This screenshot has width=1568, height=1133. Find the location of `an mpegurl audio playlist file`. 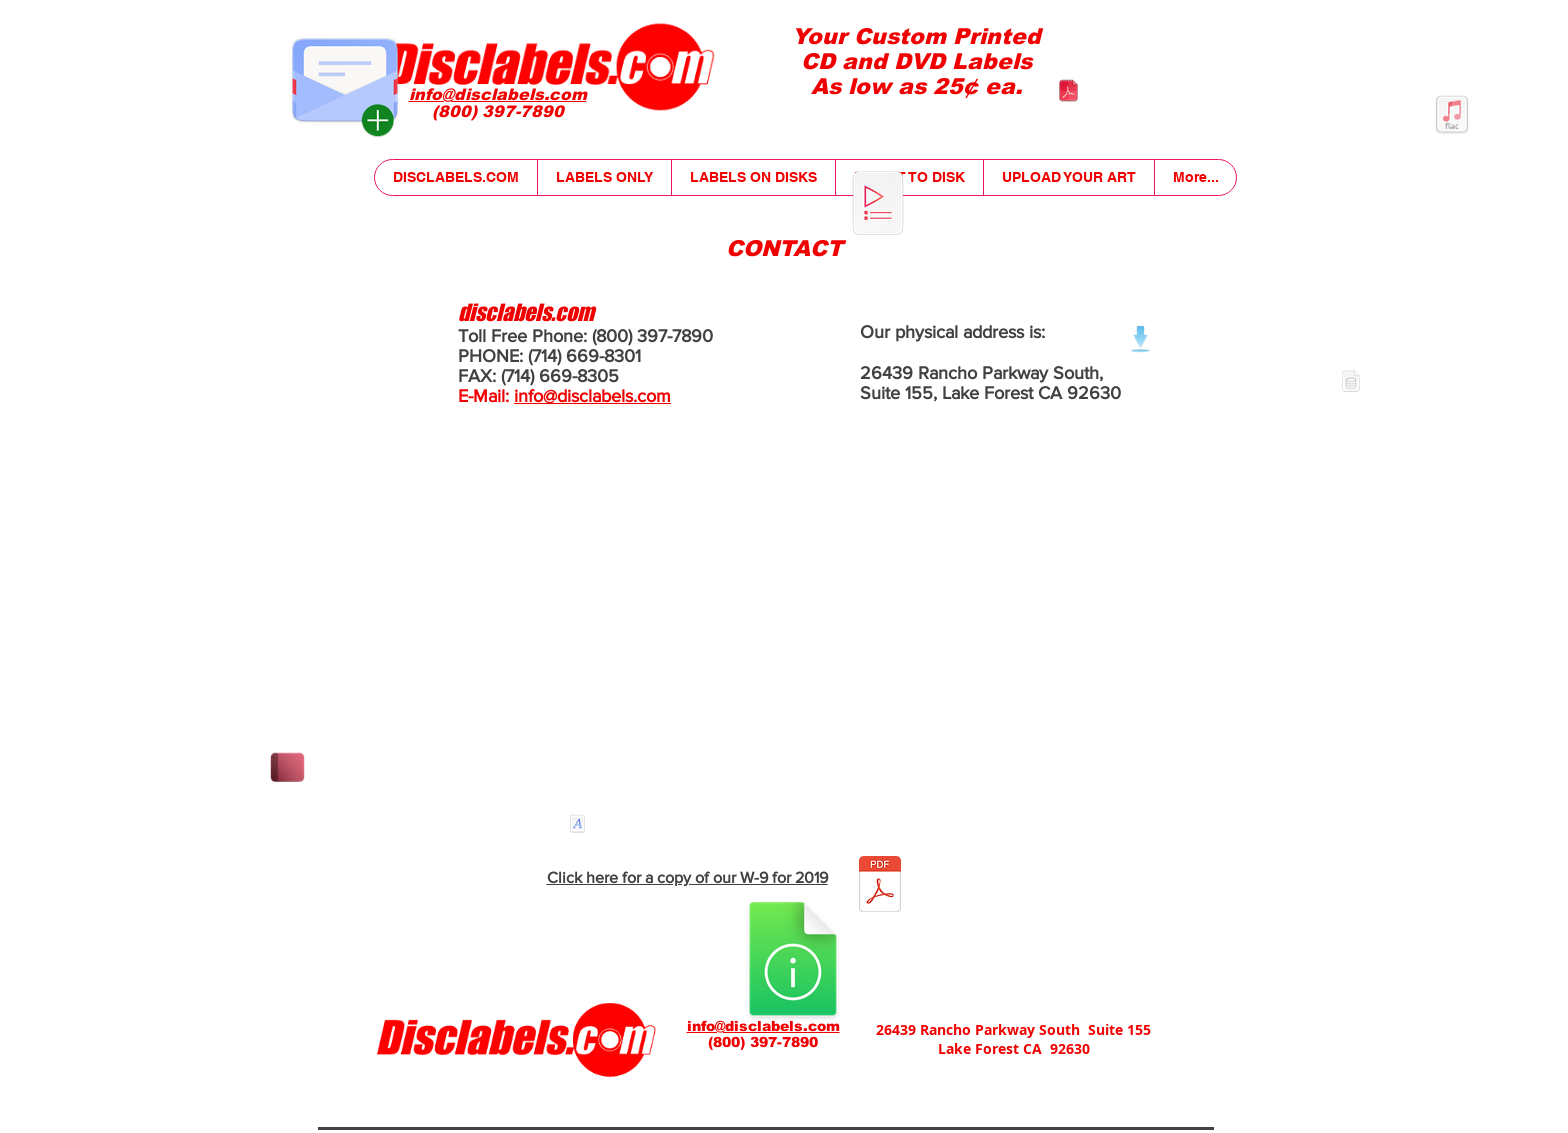

an mpegurl audio playlist file is located at coordinates (878, 203).